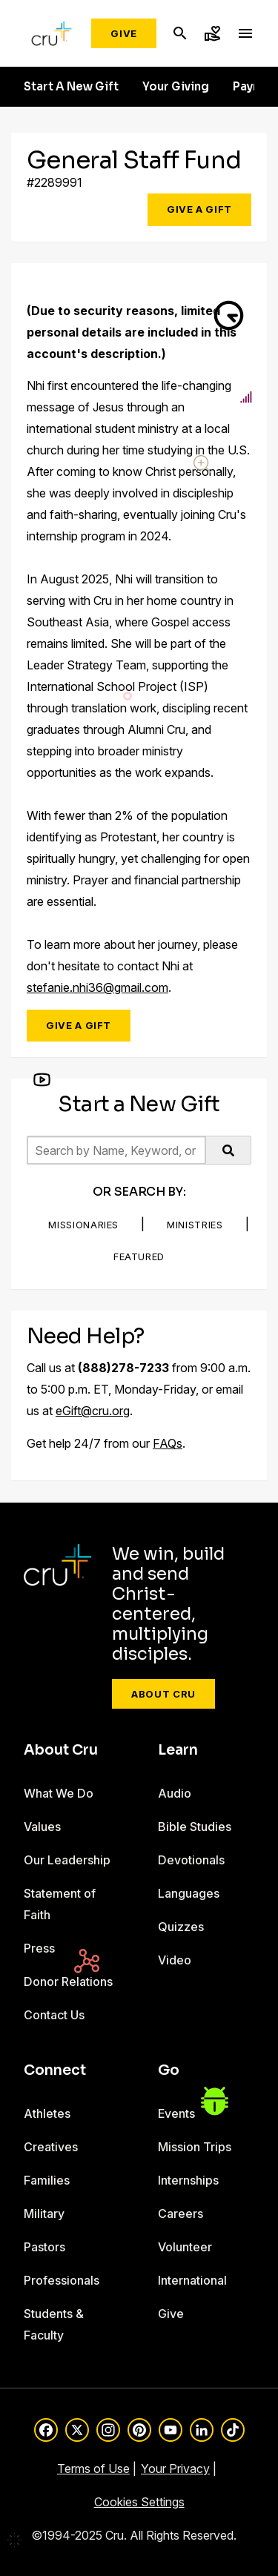 This screenshot has width=278, height=2576. Describe the element at coordinates (228, 315) in the screenshot. I see `indicates afternoon time or PM hours` at that location.